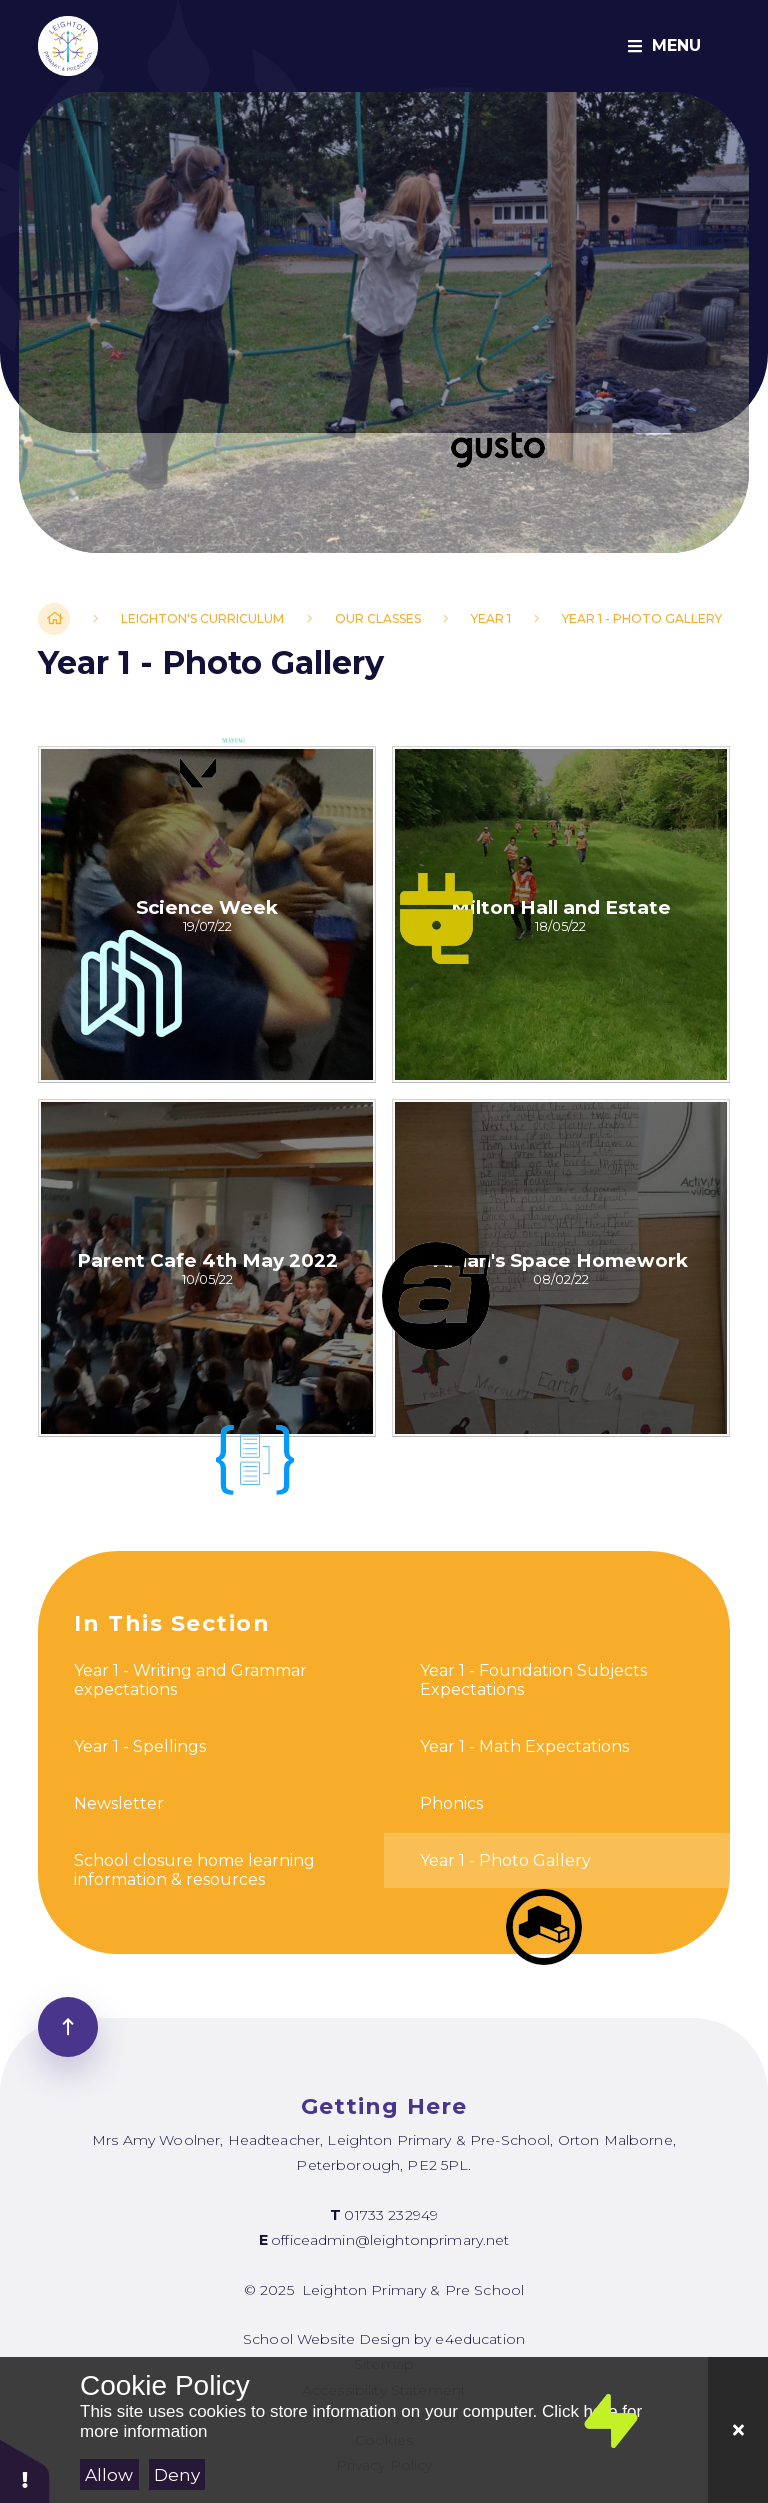  What do you see at coordinates (233, 740) in the screenshot?
I see `maytag brand logo` at bounding box center [233, 740].